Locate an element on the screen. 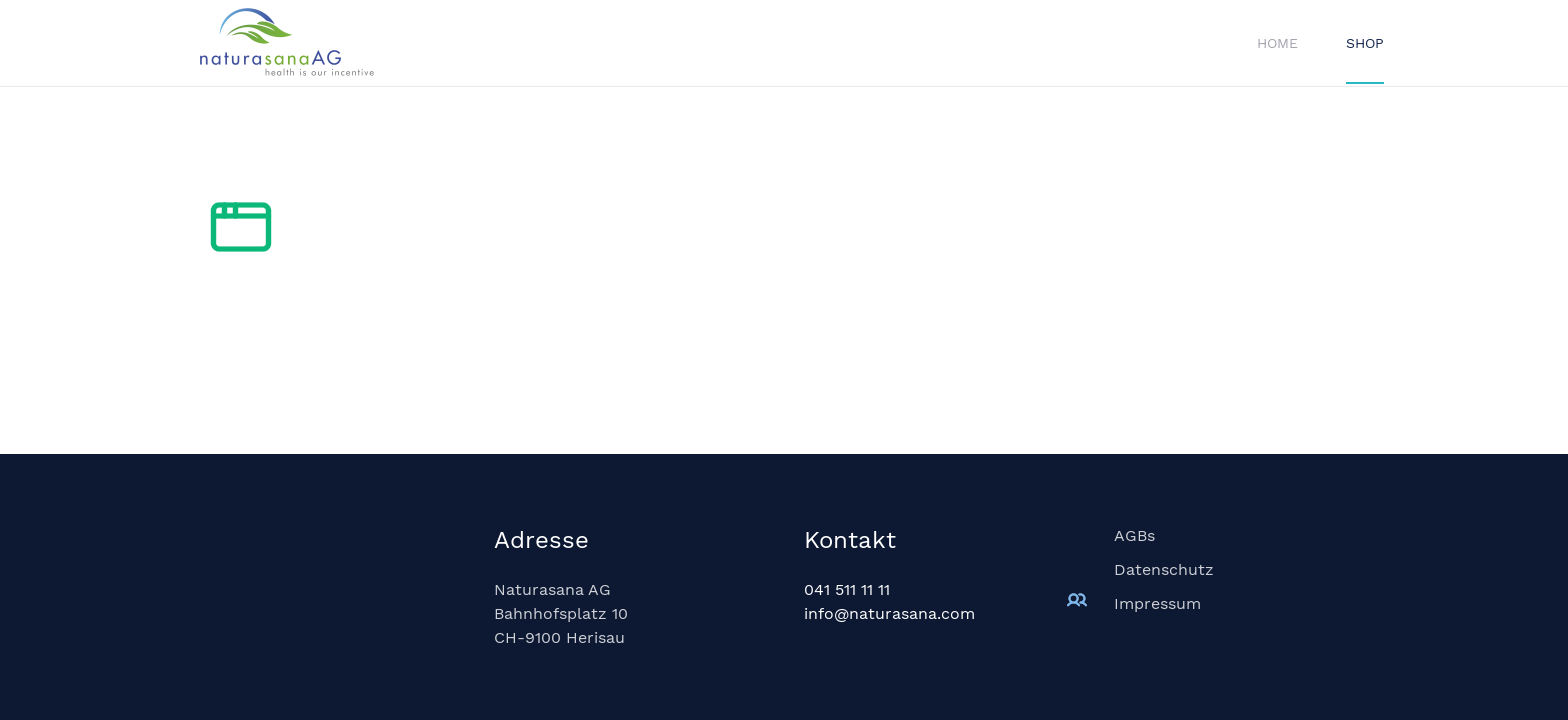 This screenshot has width=1568, height=720. open a new application window is located at coordinates (241, 227).